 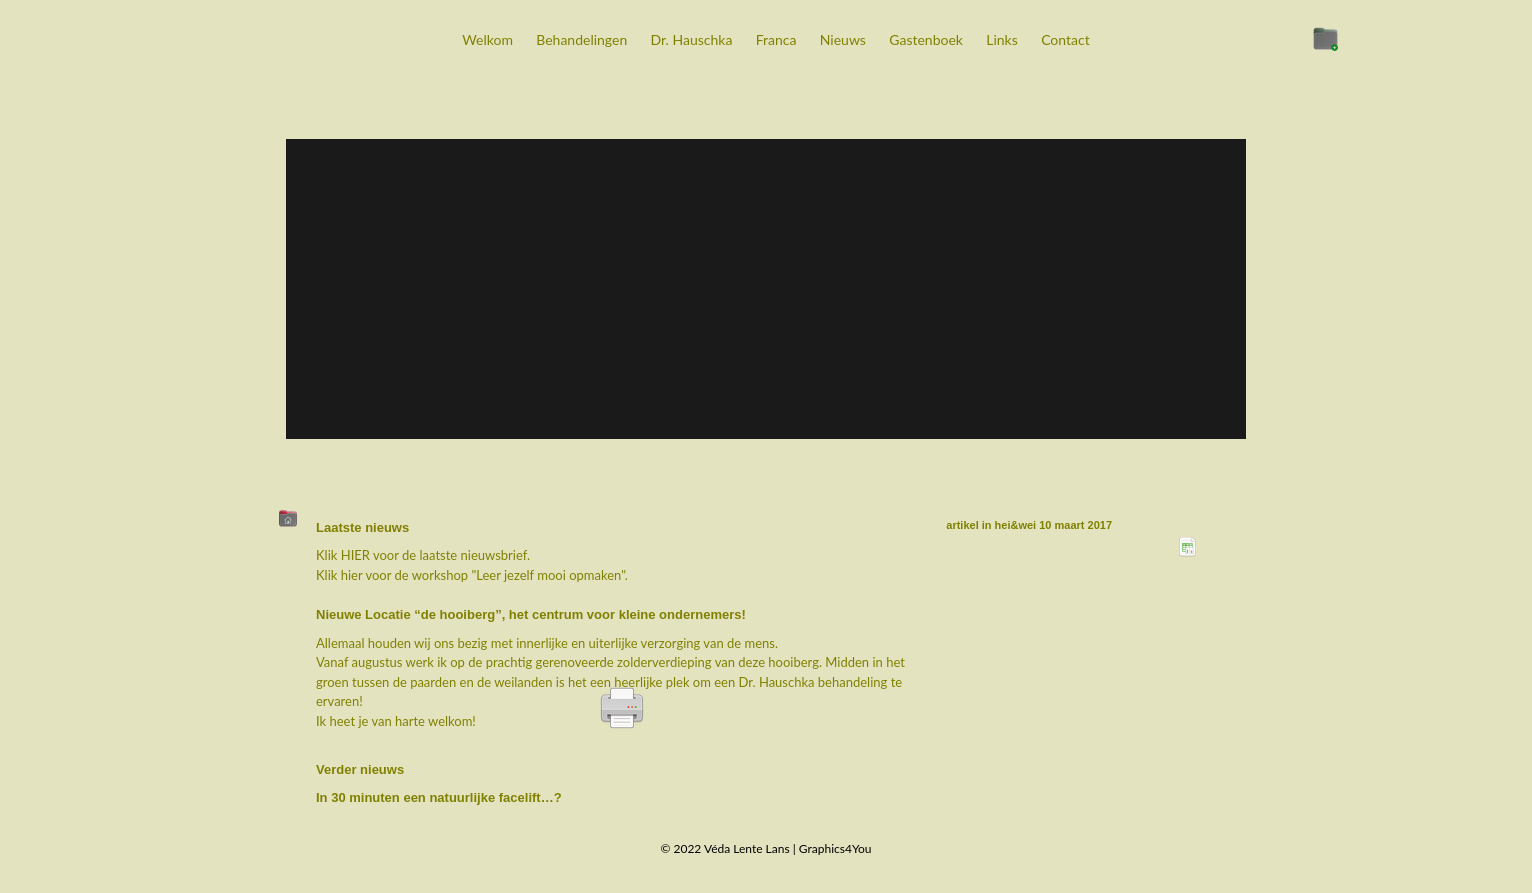 What do you see at coordinates (1187, 546) in the screenshot?
I see `openoffice calc spreadsheet file` at bounding box center [1187, 546].